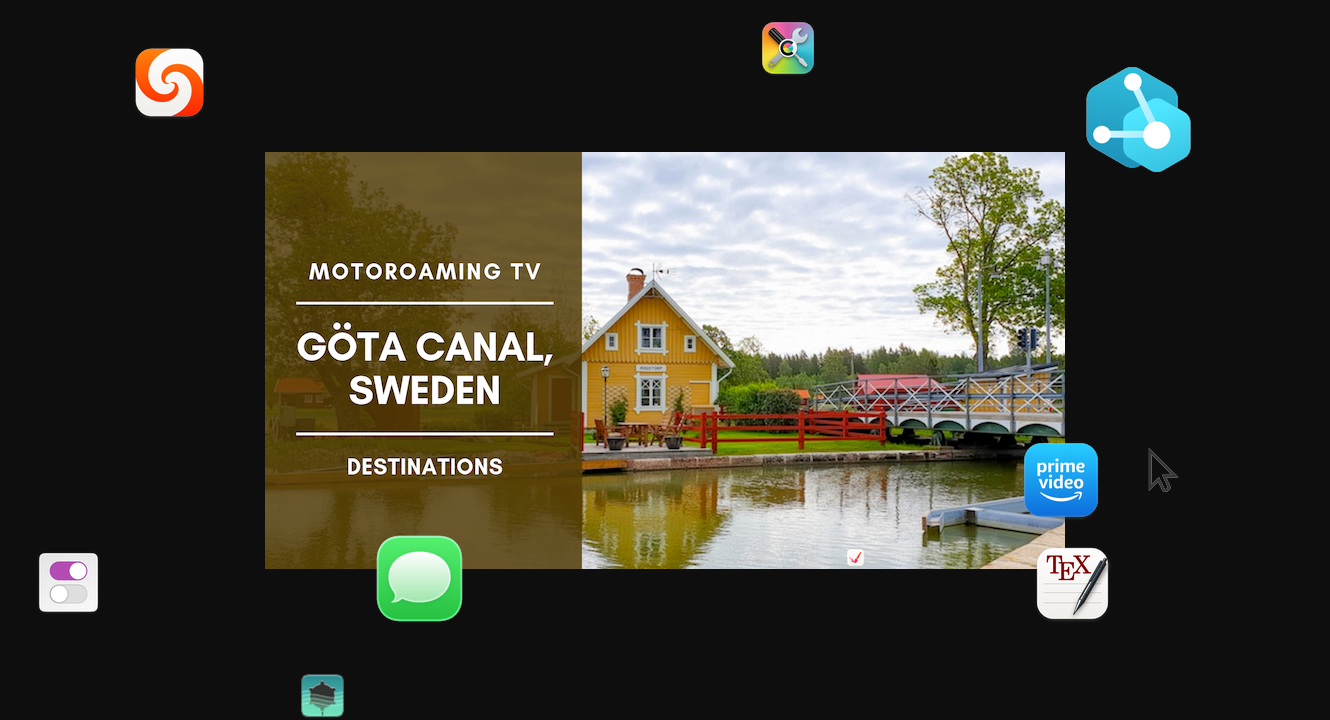  What do you see at coordinates (1072, 583) in the screenshot?
I see `open texstudio latex editor` at bounding box center [1072, 583].